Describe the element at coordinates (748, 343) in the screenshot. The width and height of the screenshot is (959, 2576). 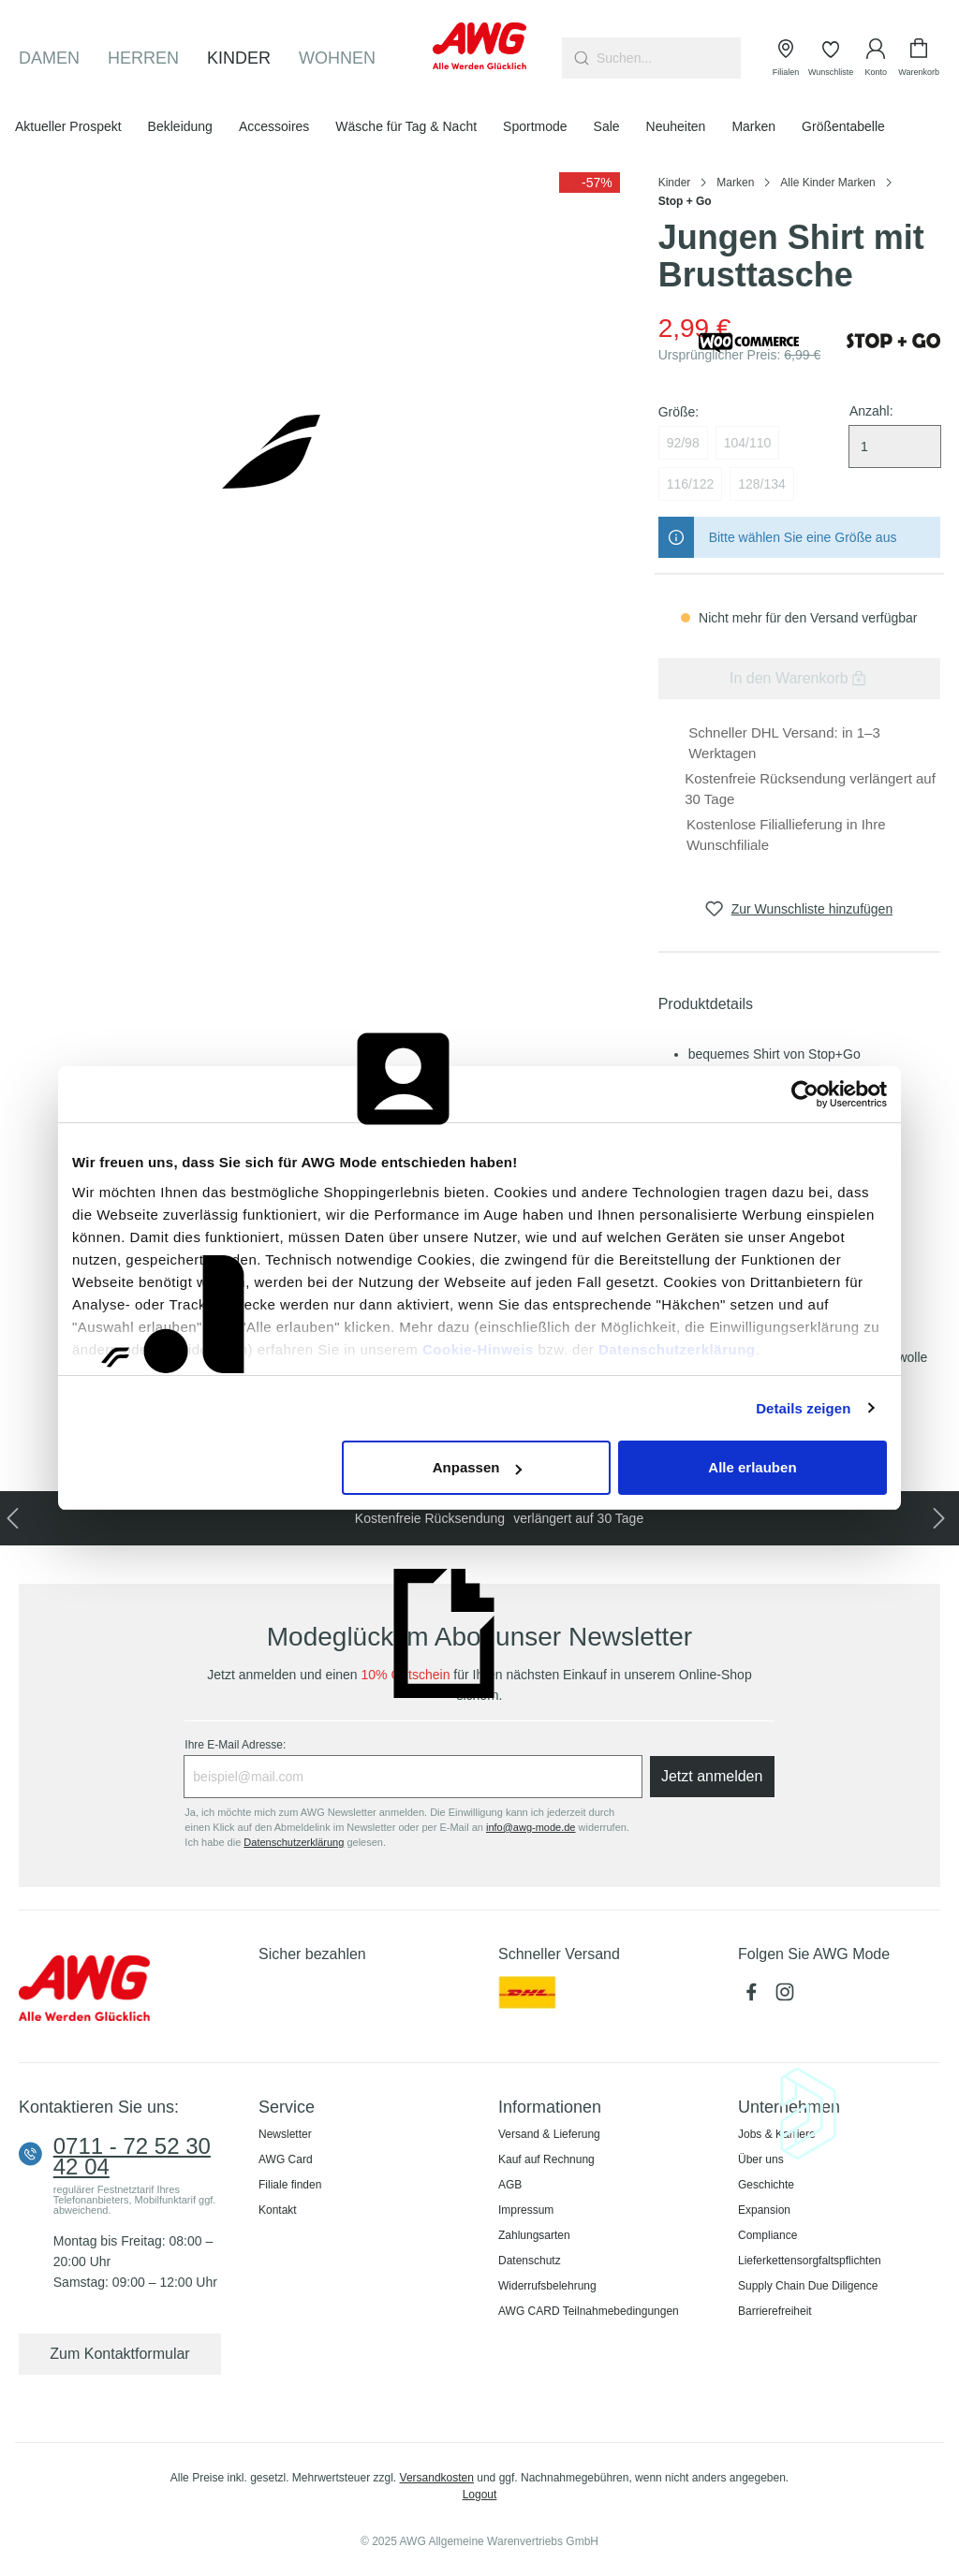
I see `access woocommerce store settings` at that location.